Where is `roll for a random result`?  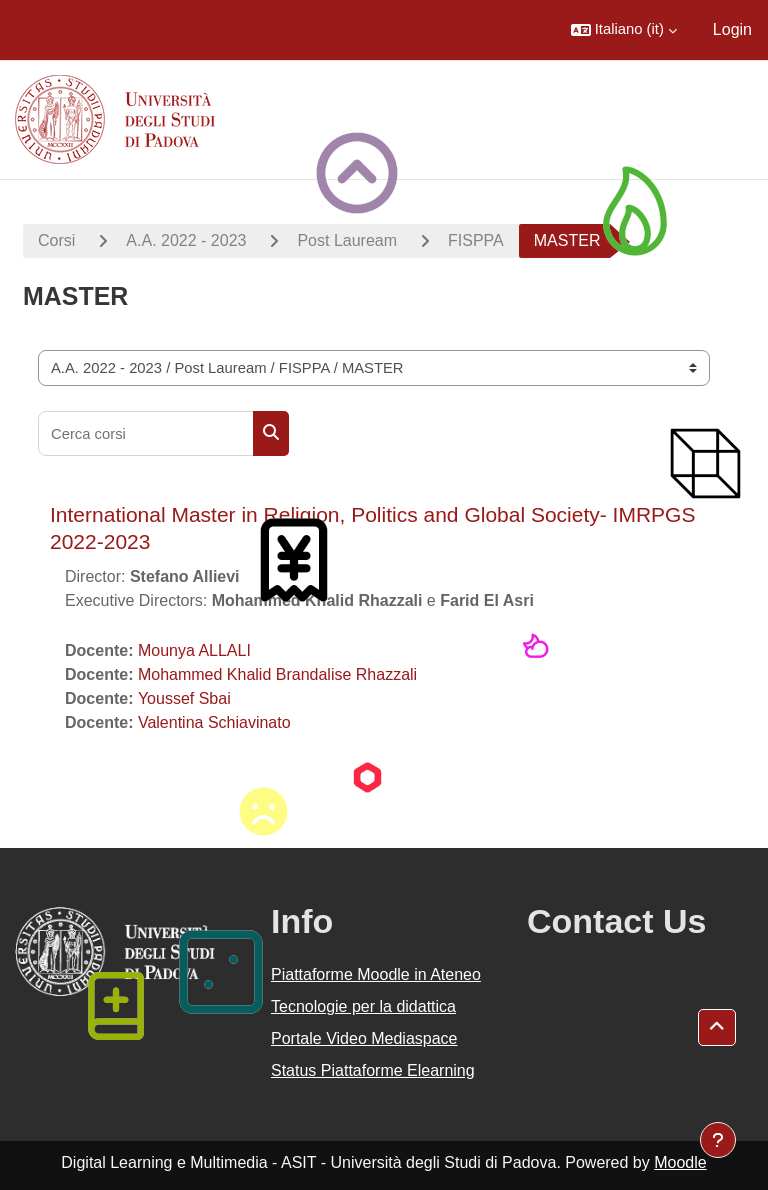
roll for a random result is located at coordinates (221, 972).